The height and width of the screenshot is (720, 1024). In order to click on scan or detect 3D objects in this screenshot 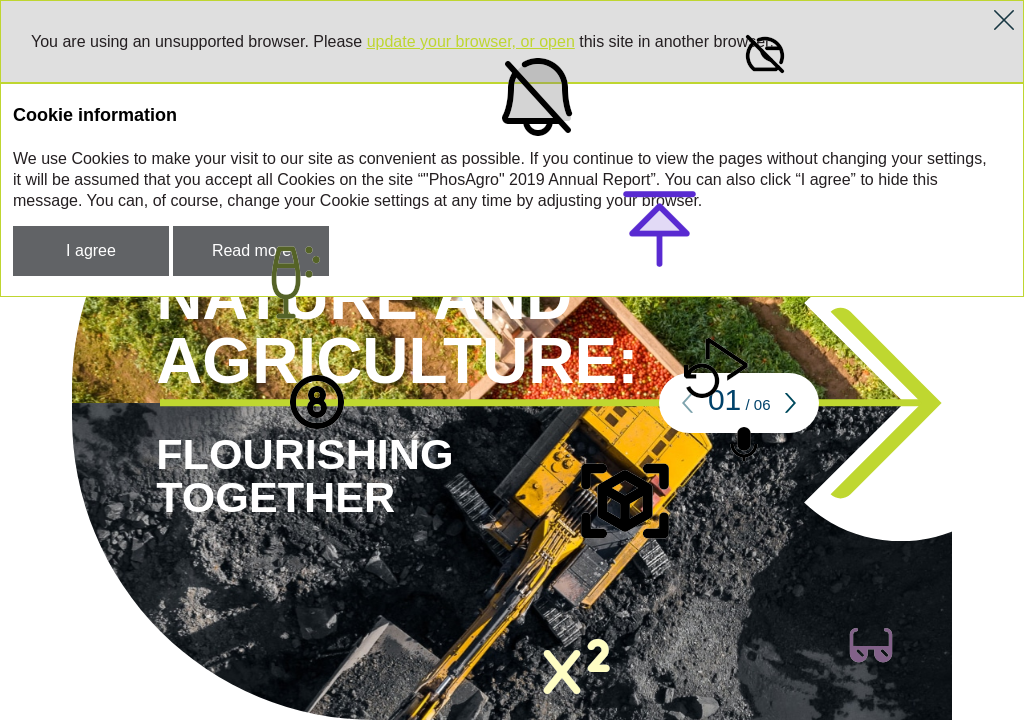, I will do `click(625, 501)`.